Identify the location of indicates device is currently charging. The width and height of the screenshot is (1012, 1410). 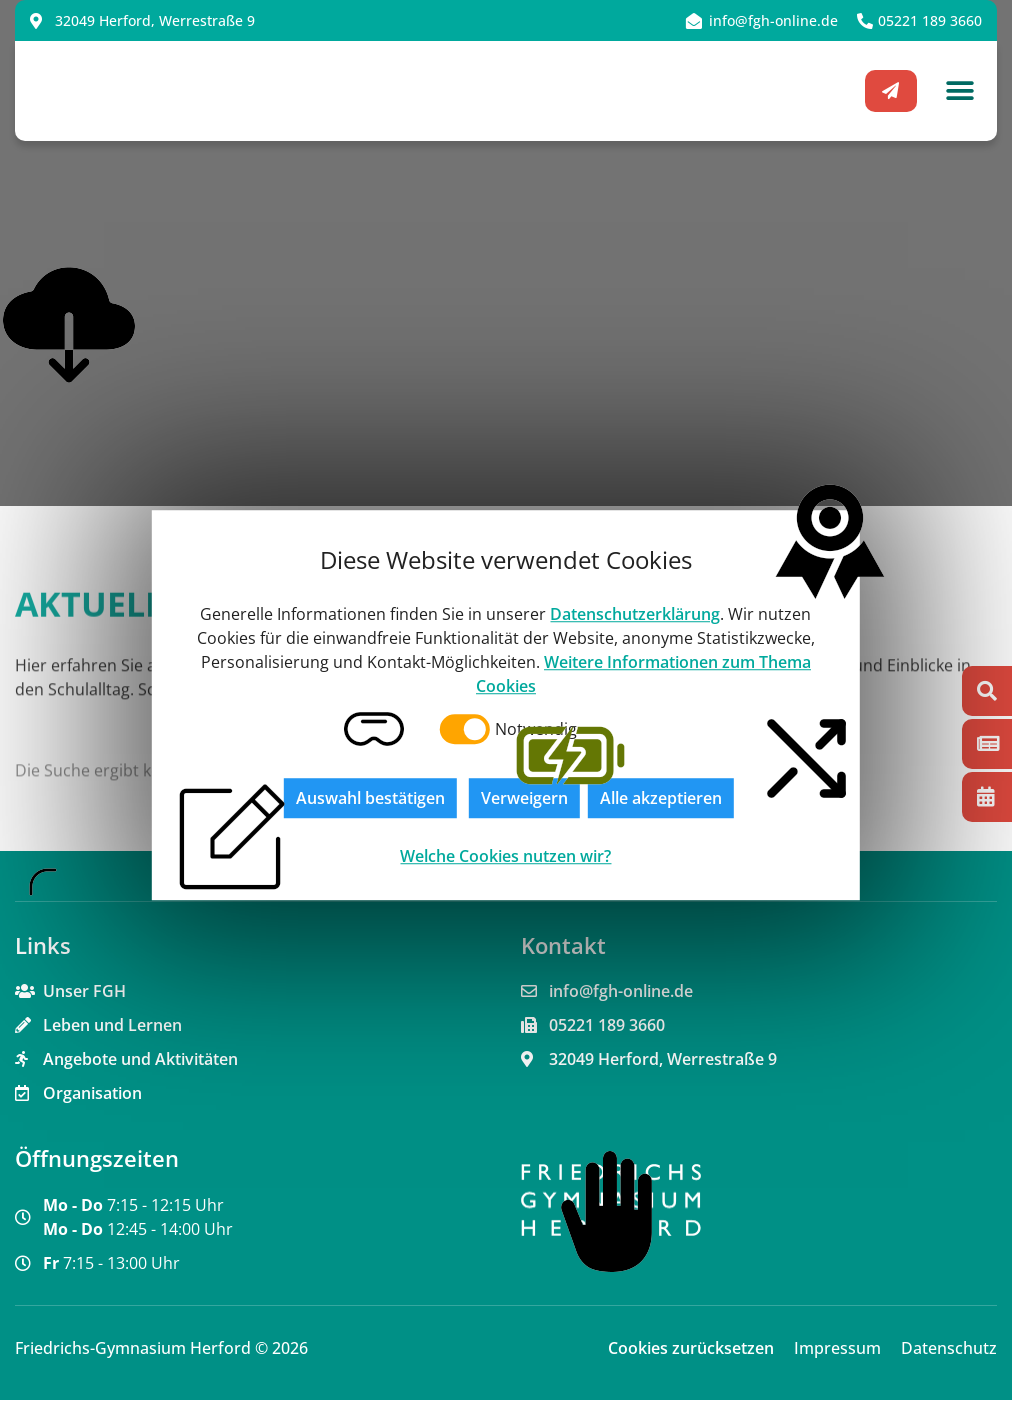
(570, 755).